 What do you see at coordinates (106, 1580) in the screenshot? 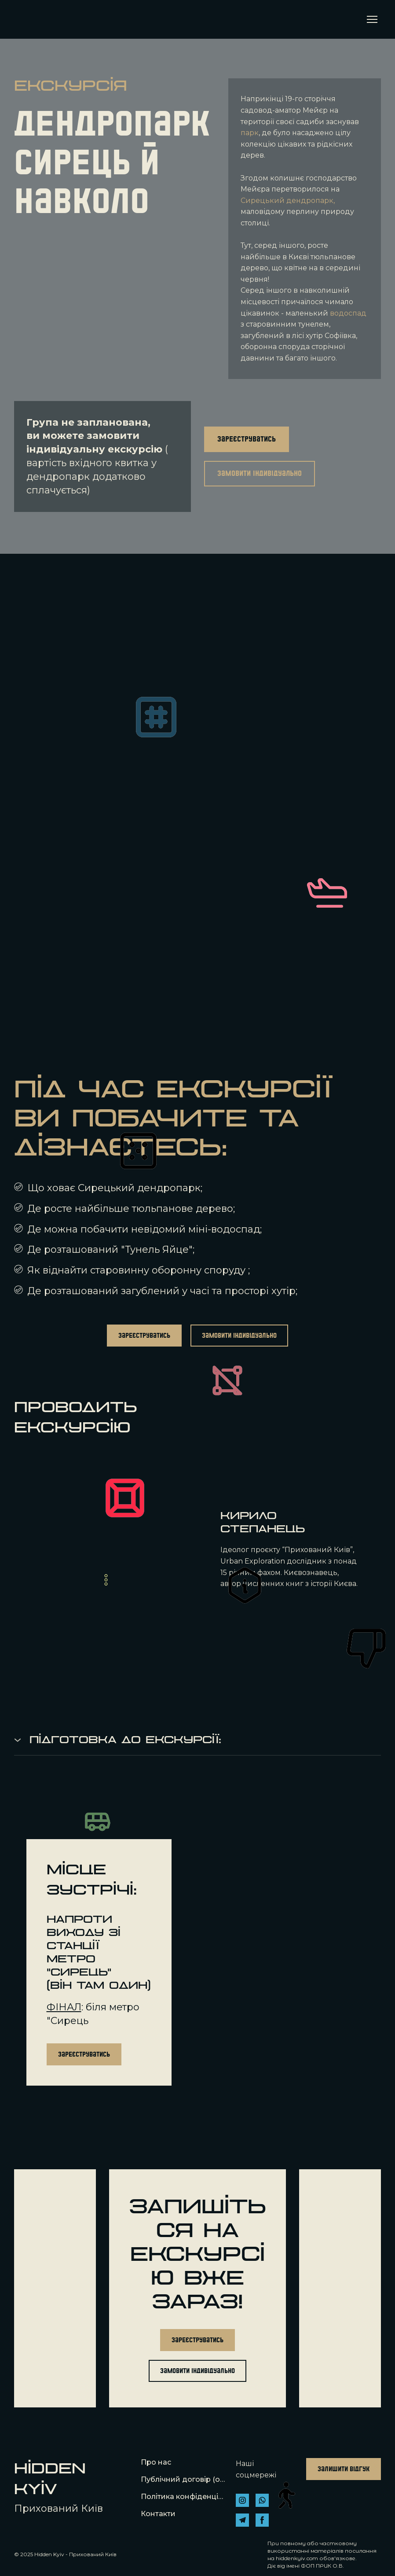
I see `open more options menu` at bounding box center [106, 1580].